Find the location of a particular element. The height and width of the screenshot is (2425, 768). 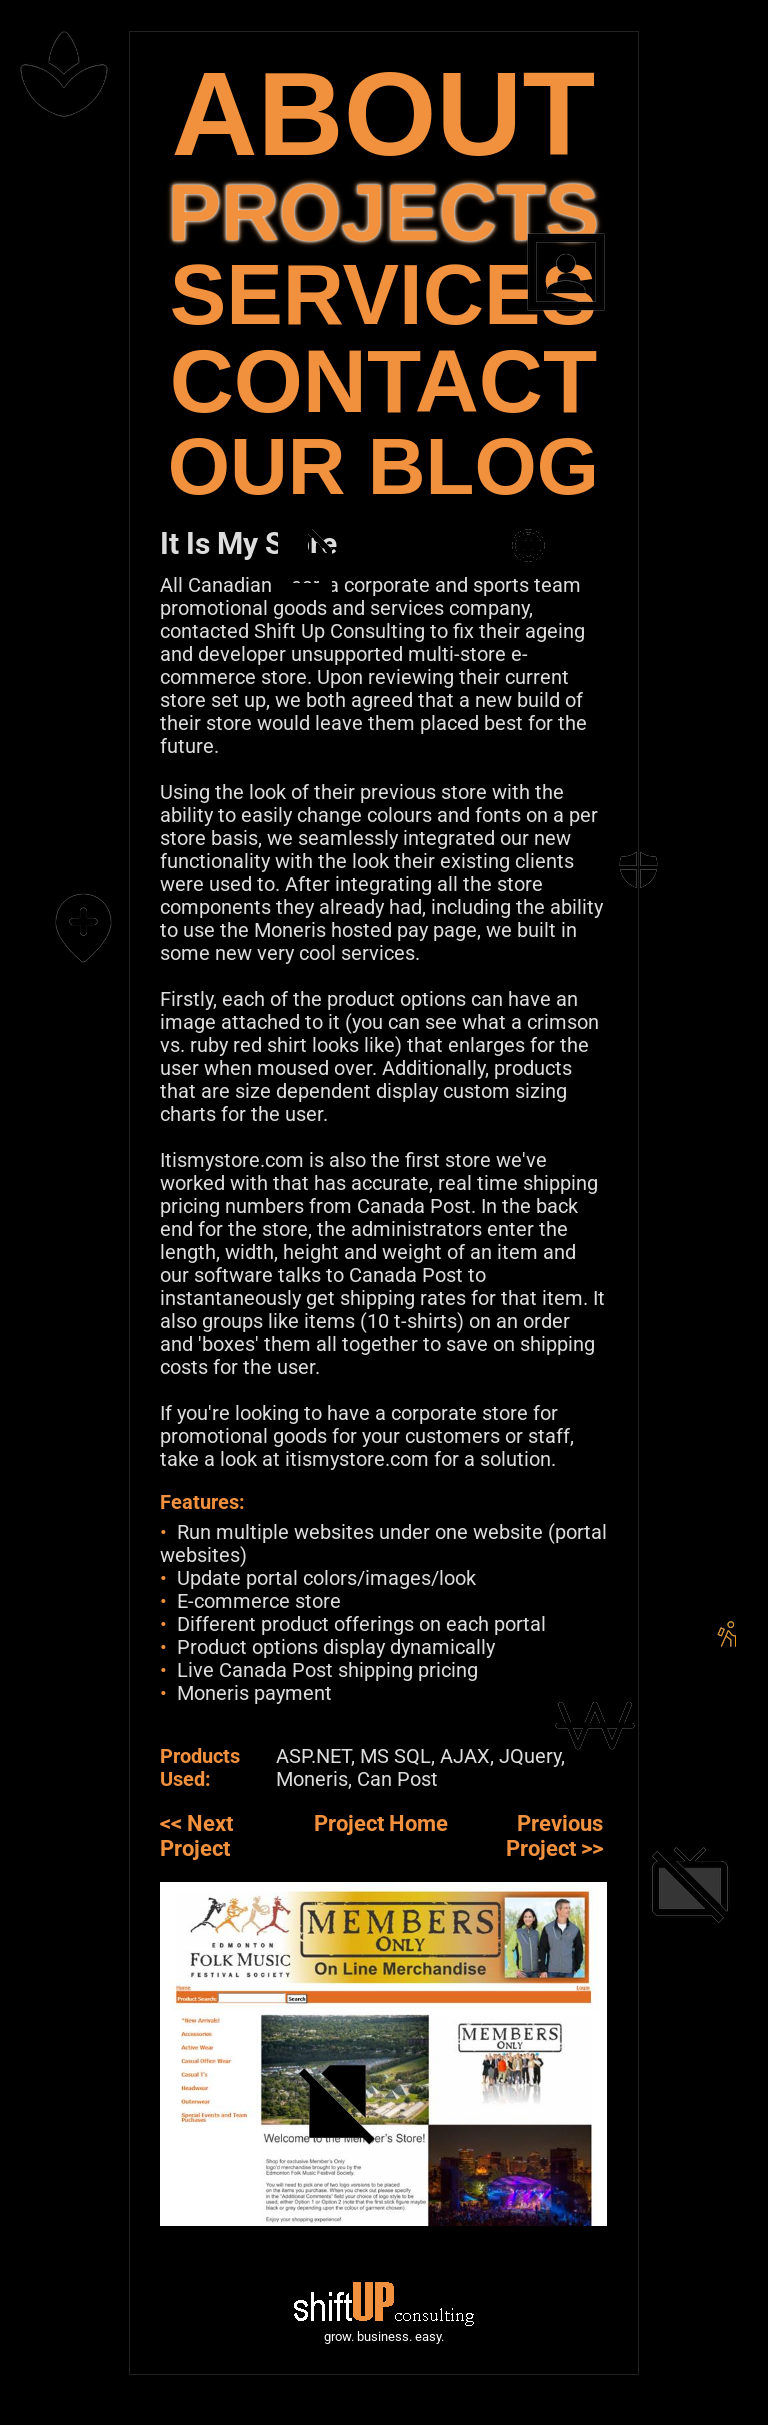

view attribution or credits information is located at coordinates (528, 545).